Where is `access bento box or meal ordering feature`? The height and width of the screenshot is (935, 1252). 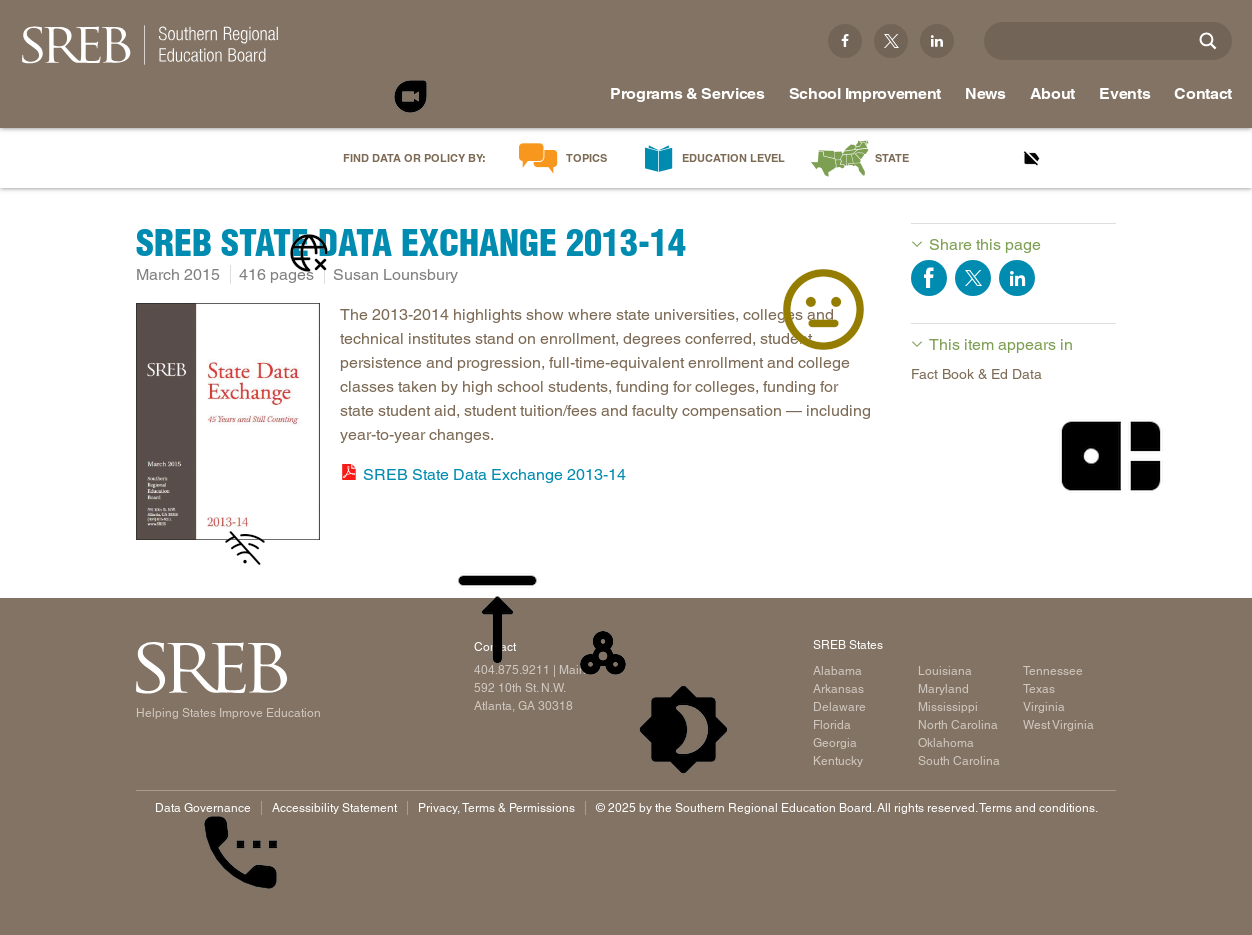 access bento box or meal ordering feature is located at coordinates (1111, 456).